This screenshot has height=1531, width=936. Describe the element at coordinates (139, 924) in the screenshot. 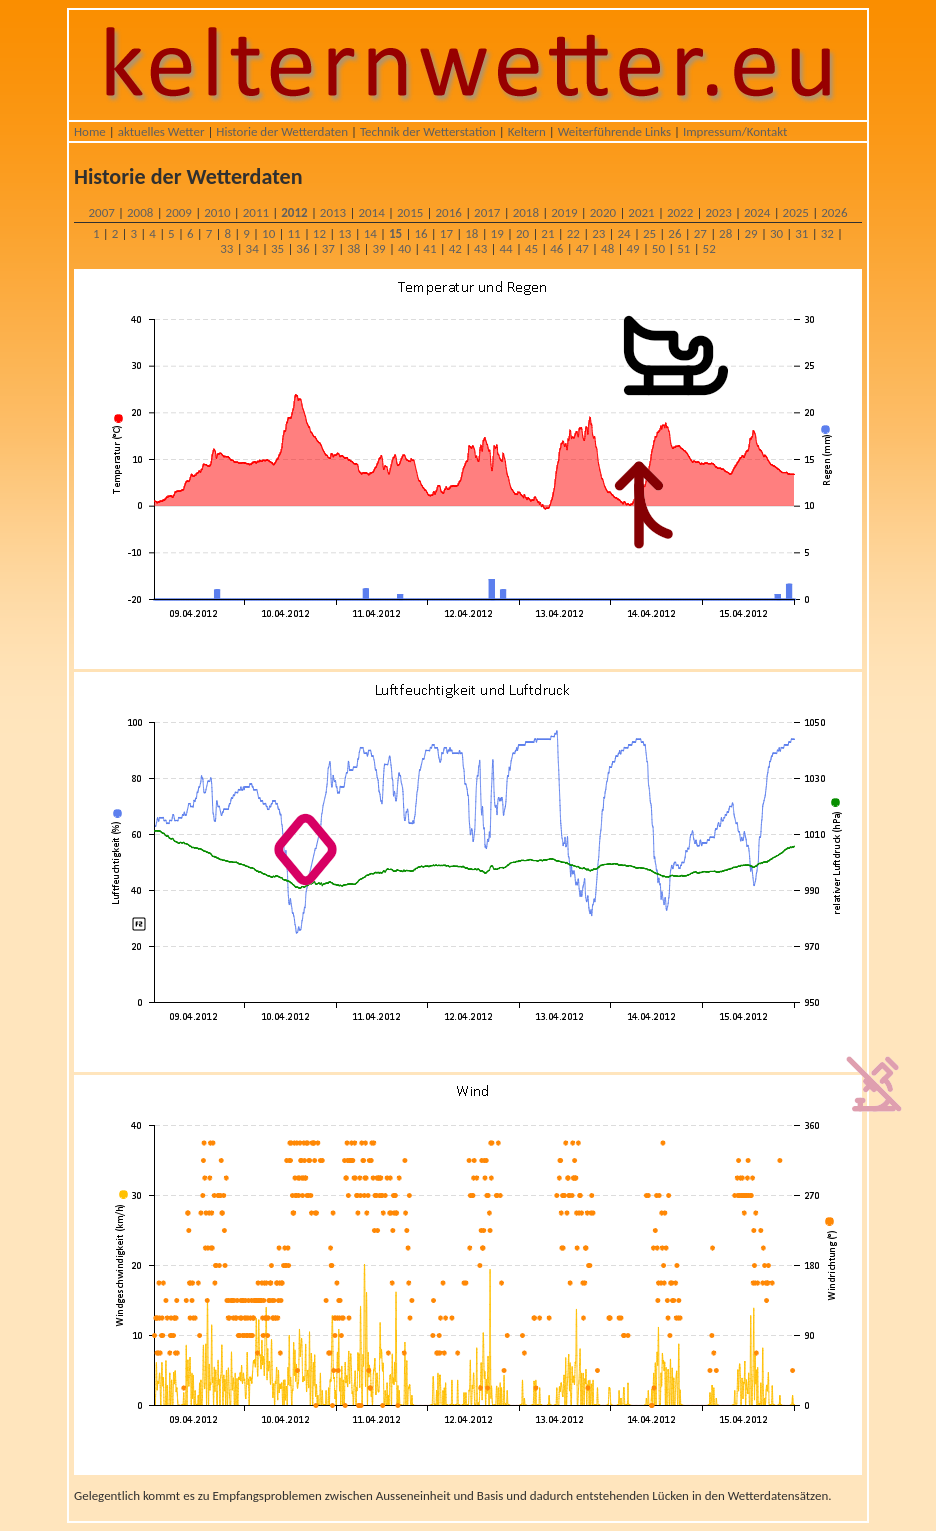

I see `toggle F2 function key shortcut` at that location.